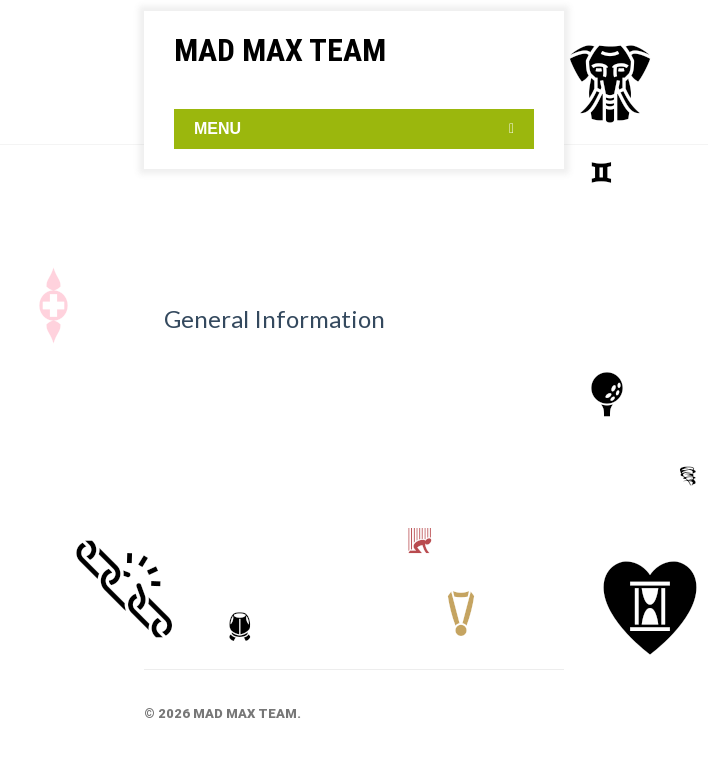 This screenshot has width=708, height=758. I want to click on access golf game or mini-golf feature, so click(607, 394).